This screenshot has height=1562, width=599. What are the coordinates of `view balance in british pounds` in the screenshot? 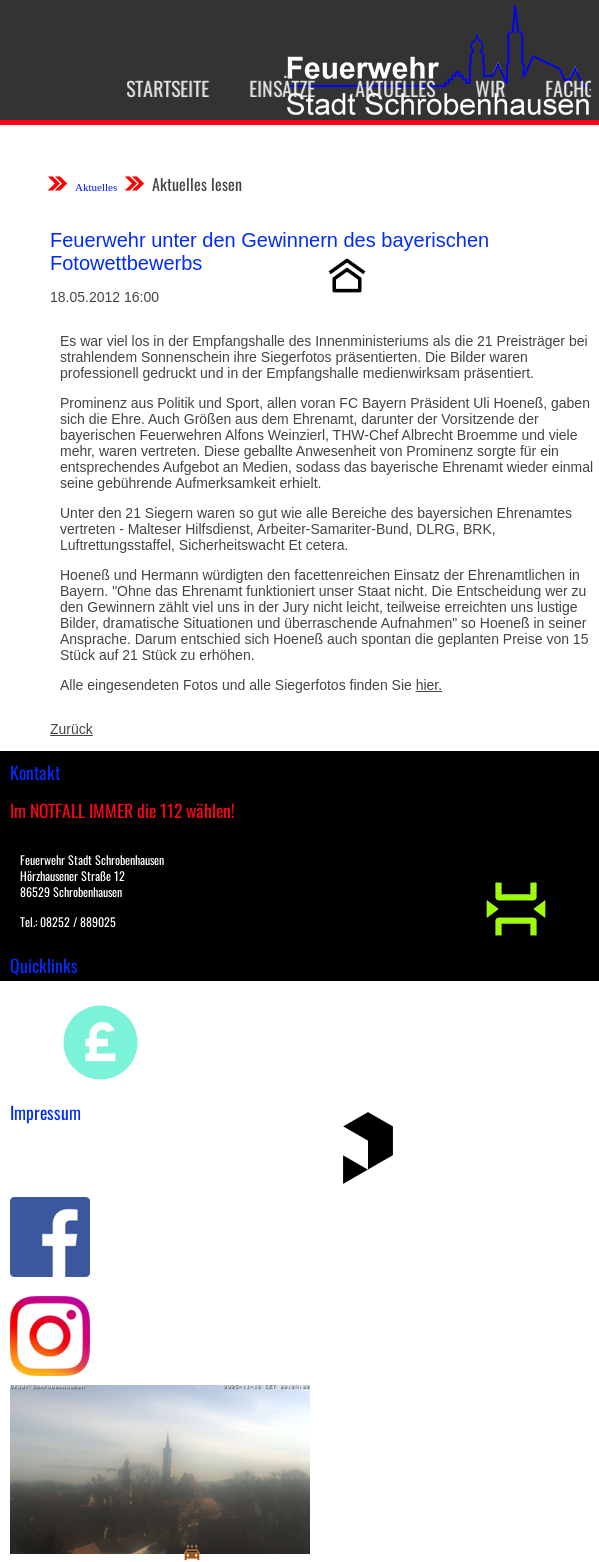 It's located at (100, 1042).